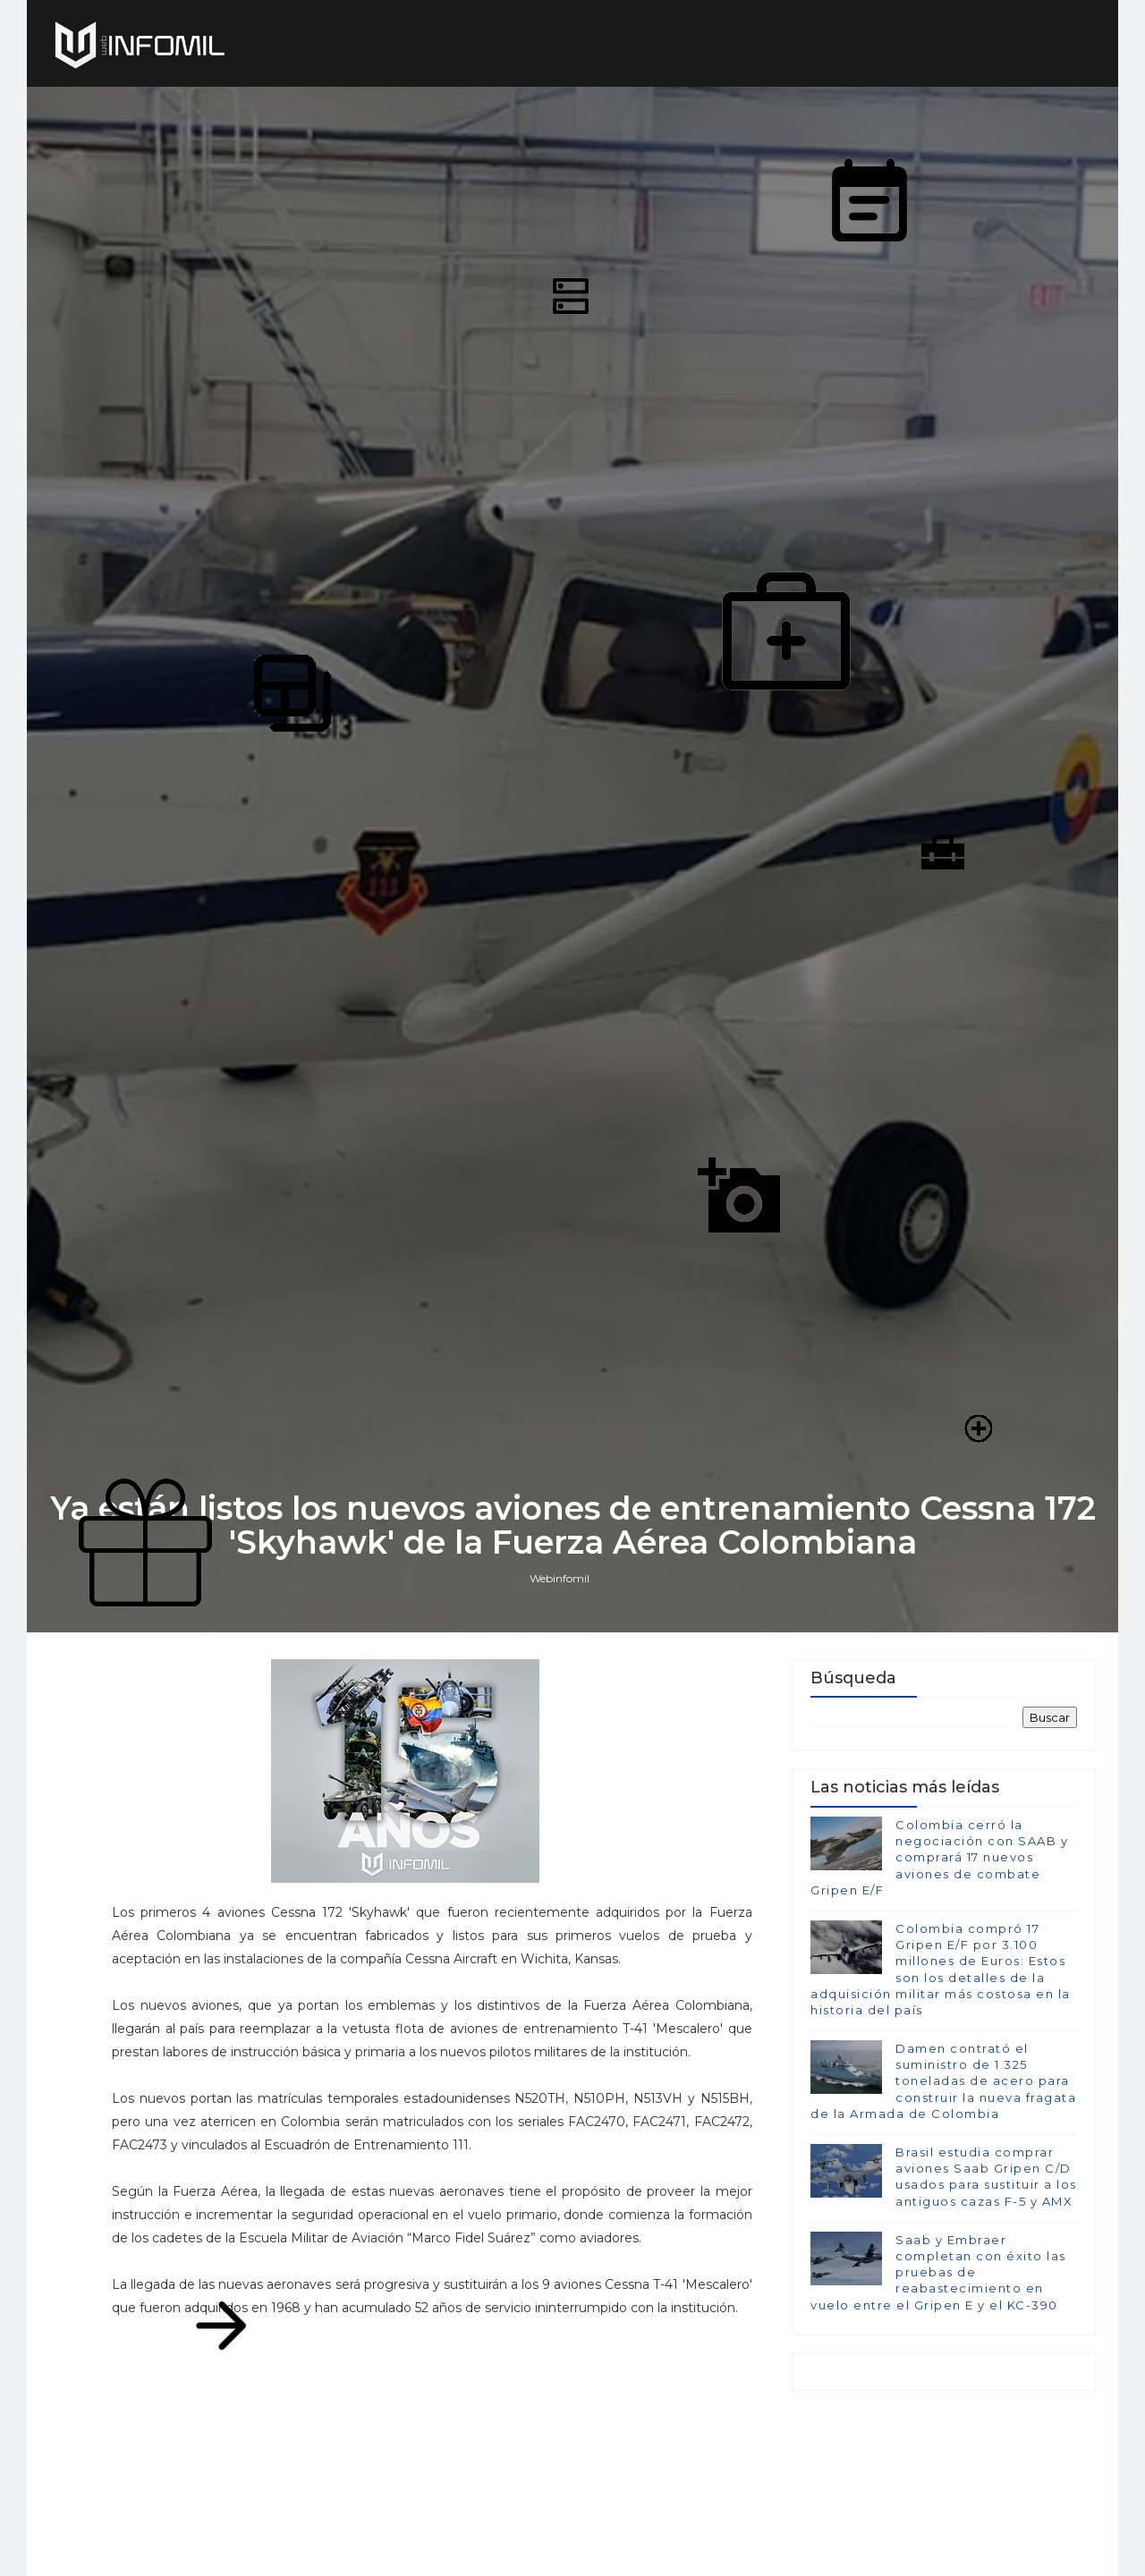 This screenshot has width=1145, height=2576. Describe the element at coordinates (943, 852) in the screenshot. I see `access home repair services` at that location.